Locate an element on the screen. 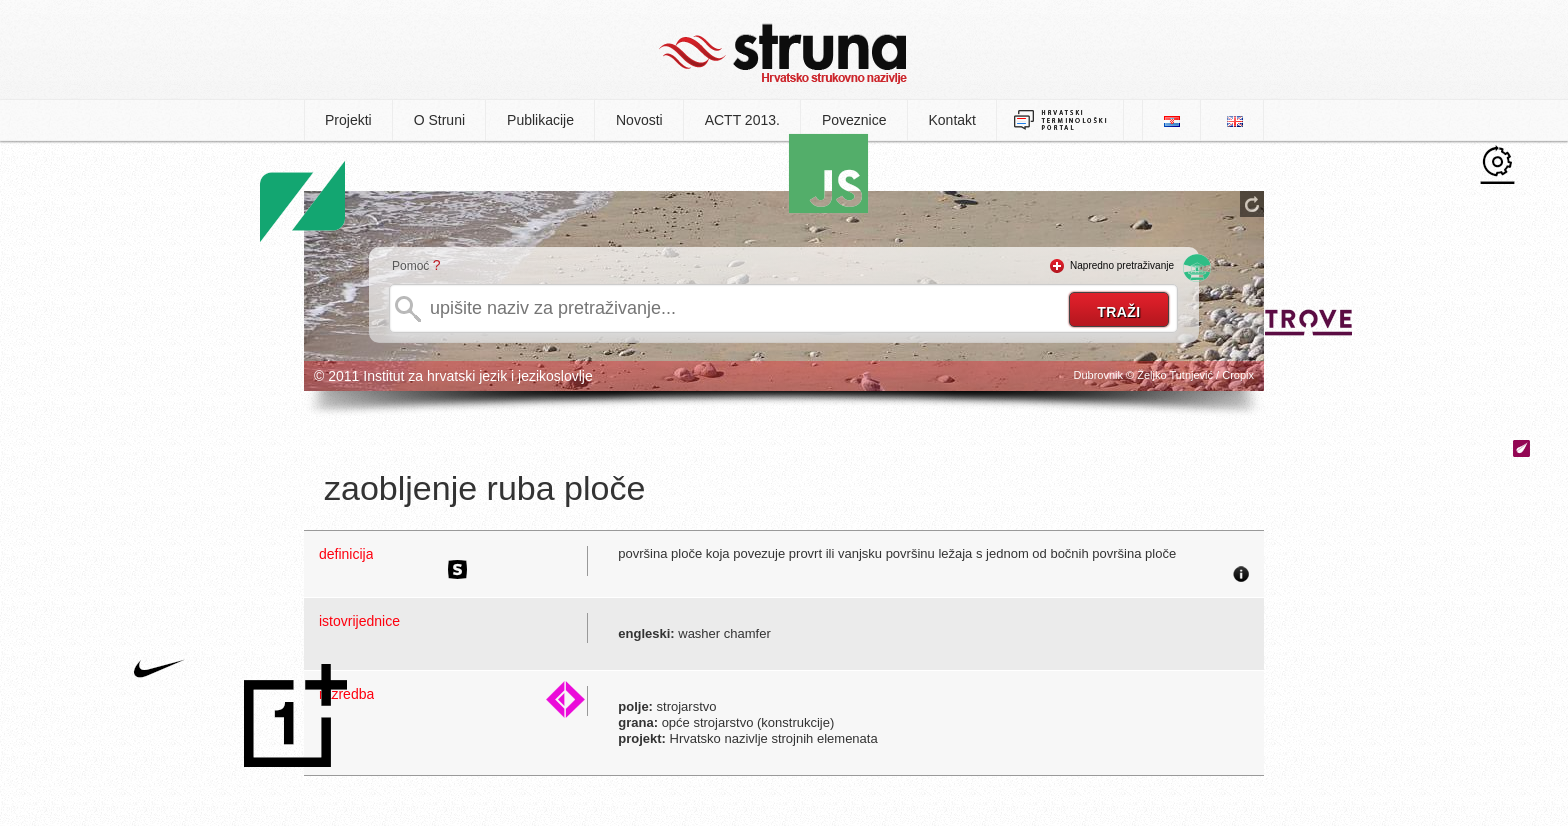 The height and width of the screenshot is (826, 1568). zend framework official logo is located at coordinates (302, 201).